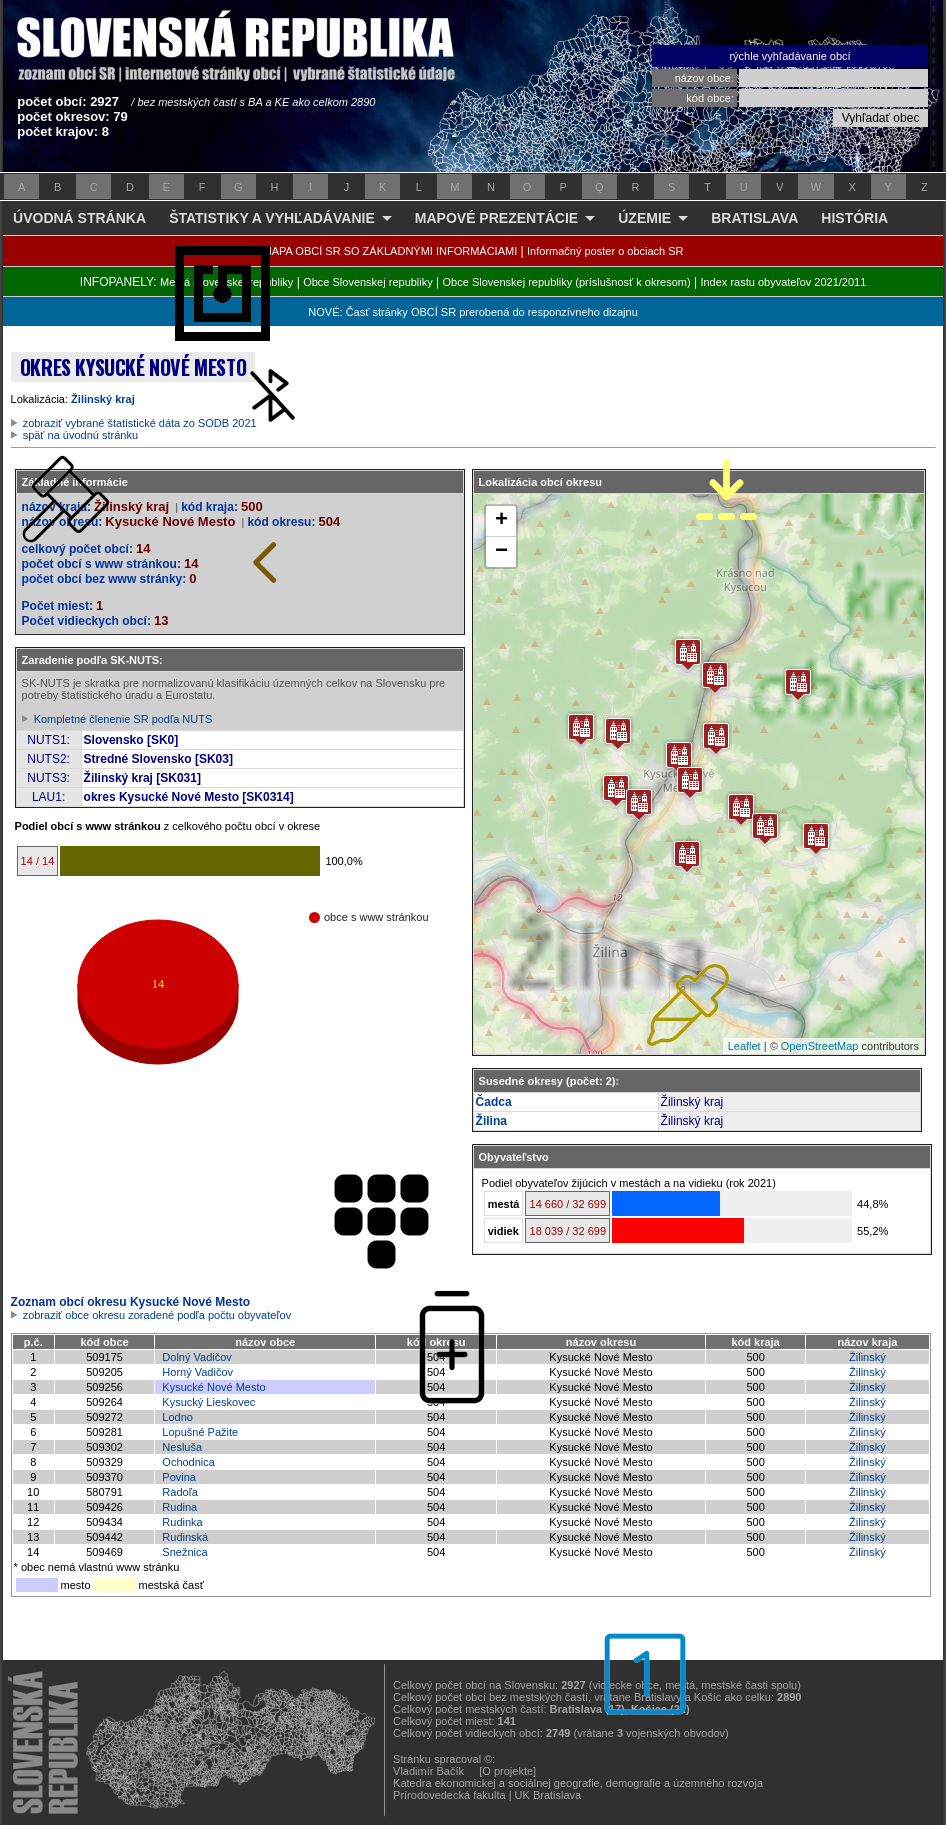 The image size is (946, 1825). I want to click on open the phone dialpad, so click(381, 1221).